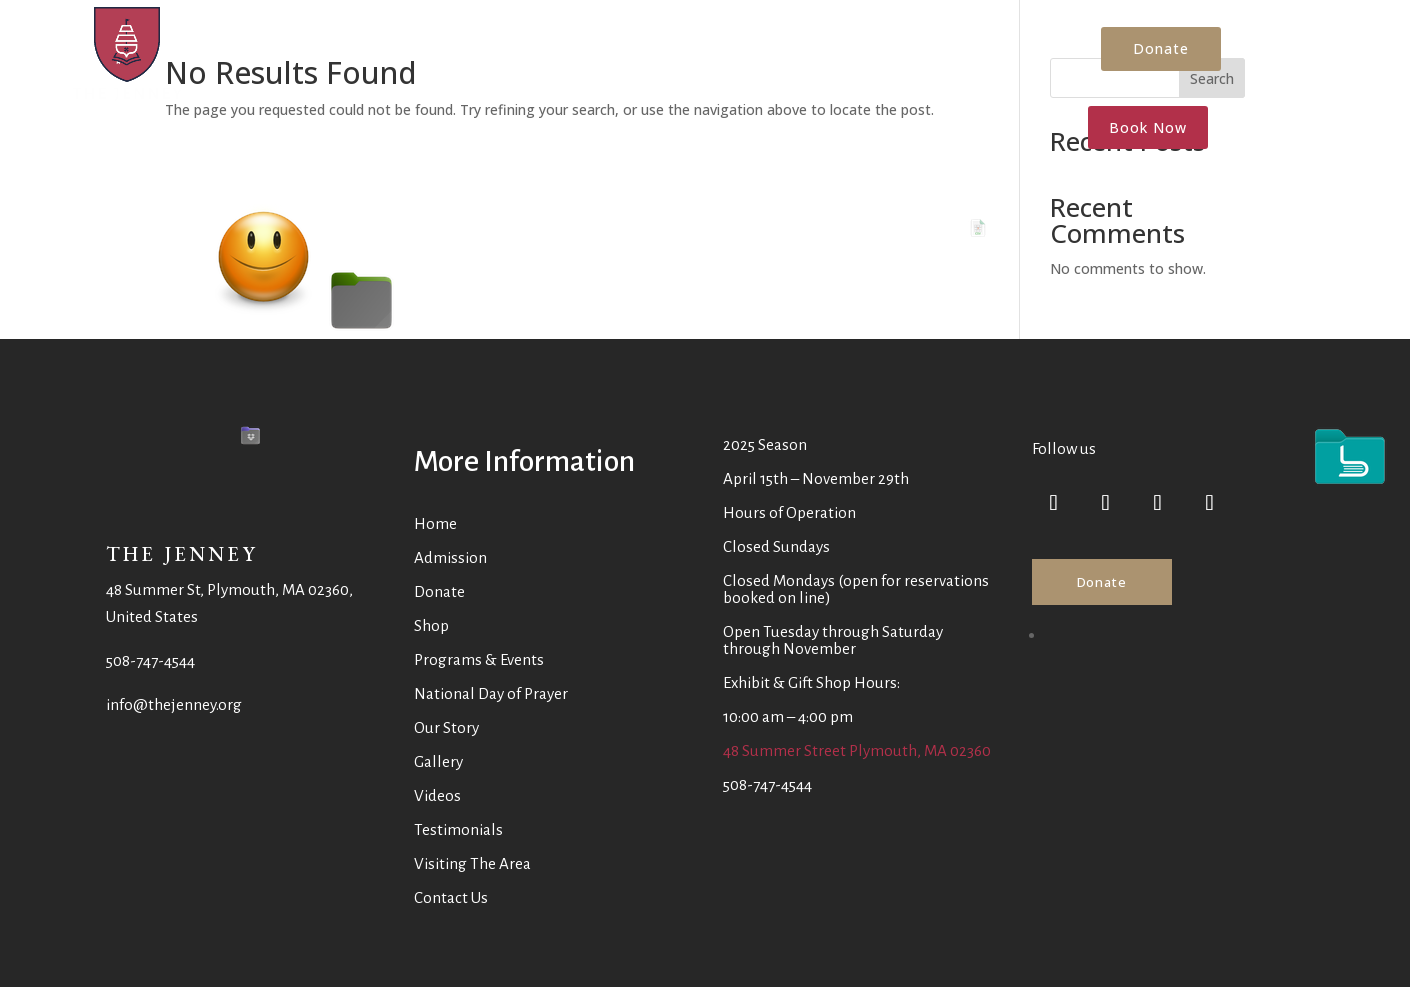 Image resolution: width=1410 pixels, height=987 pixels. I want to click on open your Dropbox synced folder, so click(250, 435).